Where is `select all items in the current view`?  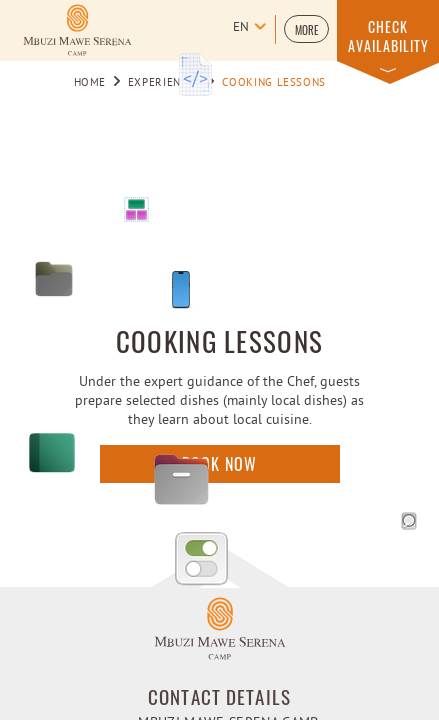 select all items in the current view is located at coordinates (136, 209).